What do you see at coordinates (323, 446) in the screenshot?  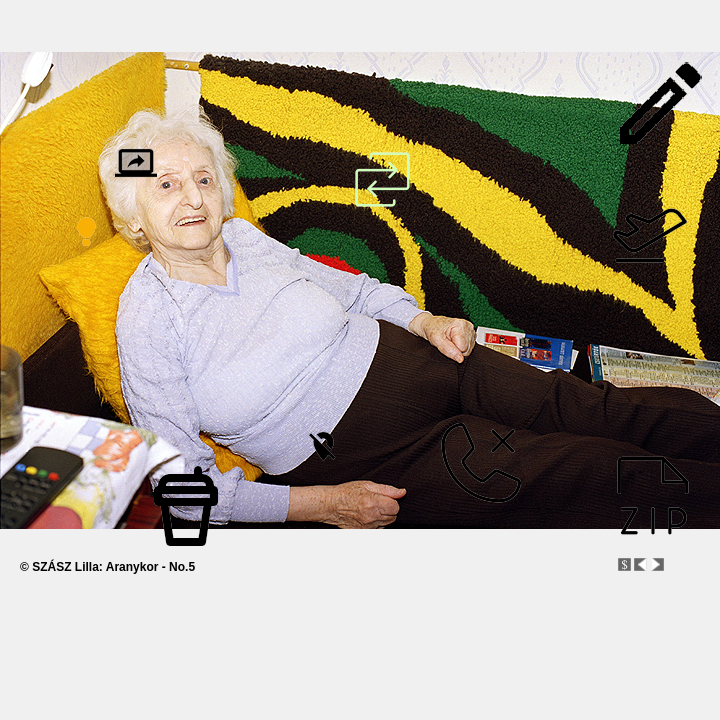 I see `disable location services` at bounding box center [323, 446].